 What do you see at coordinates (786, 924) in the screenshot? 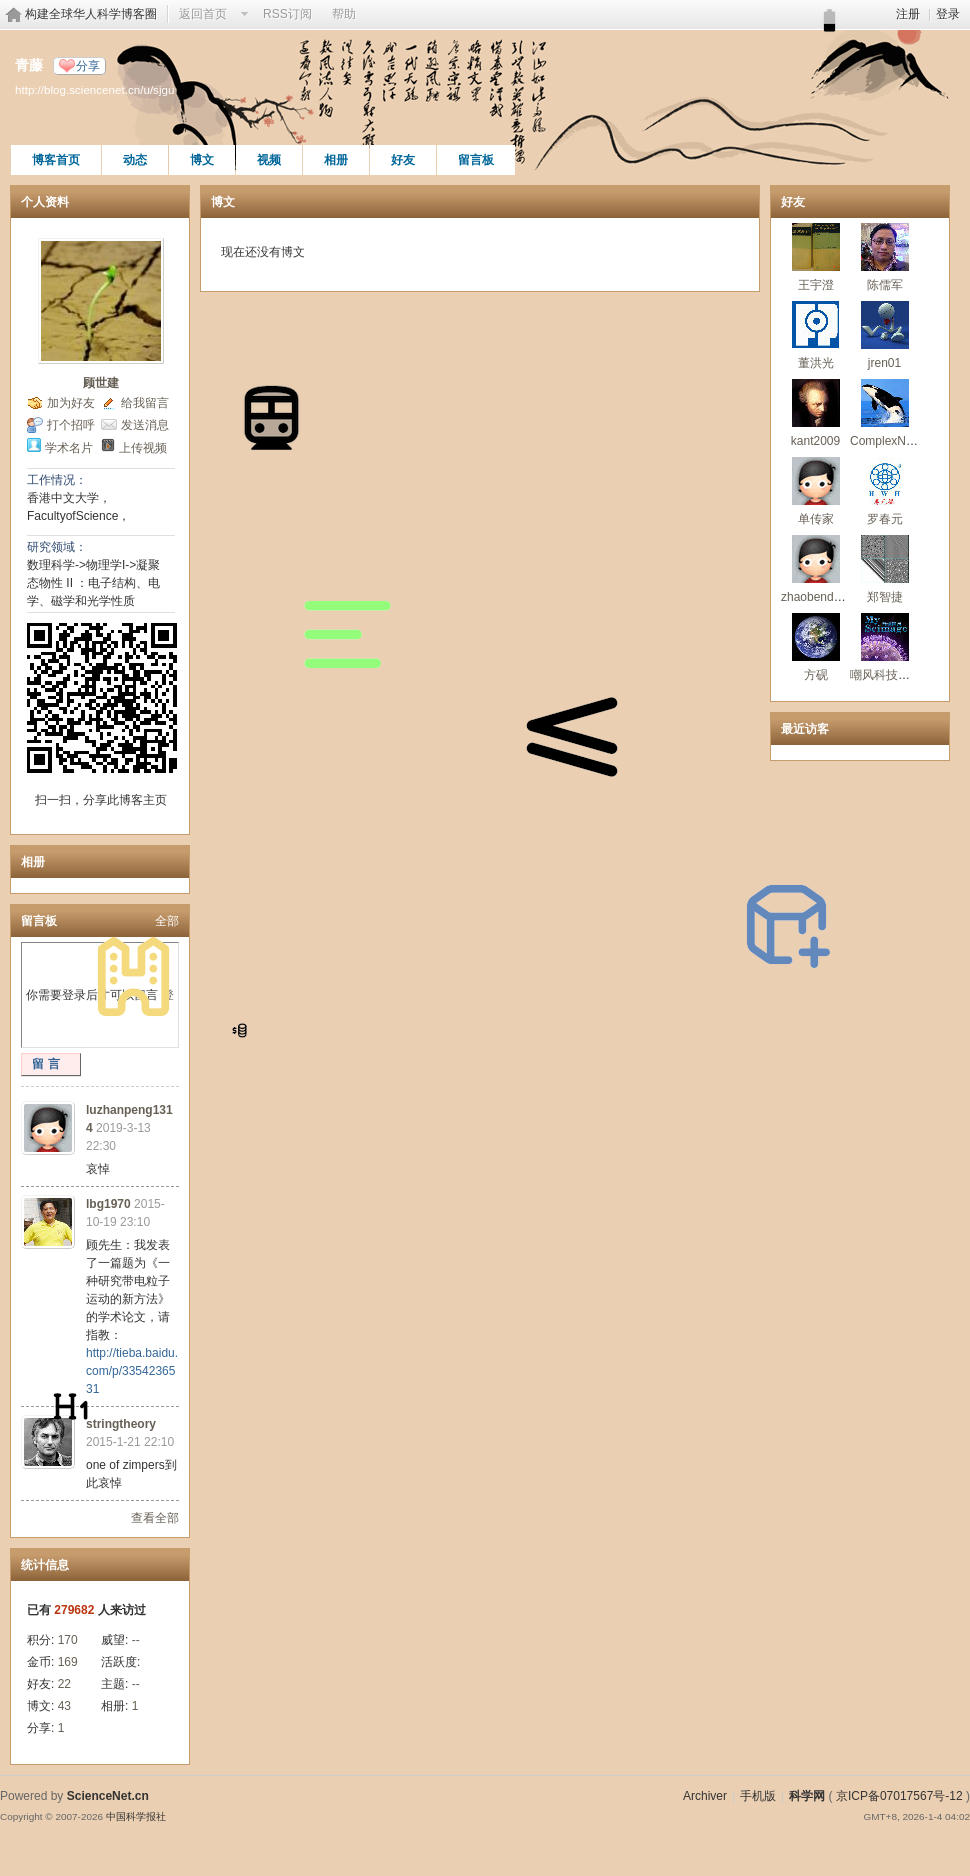
I see `add a new 3D object or shape` at bounding box center [786, 924].